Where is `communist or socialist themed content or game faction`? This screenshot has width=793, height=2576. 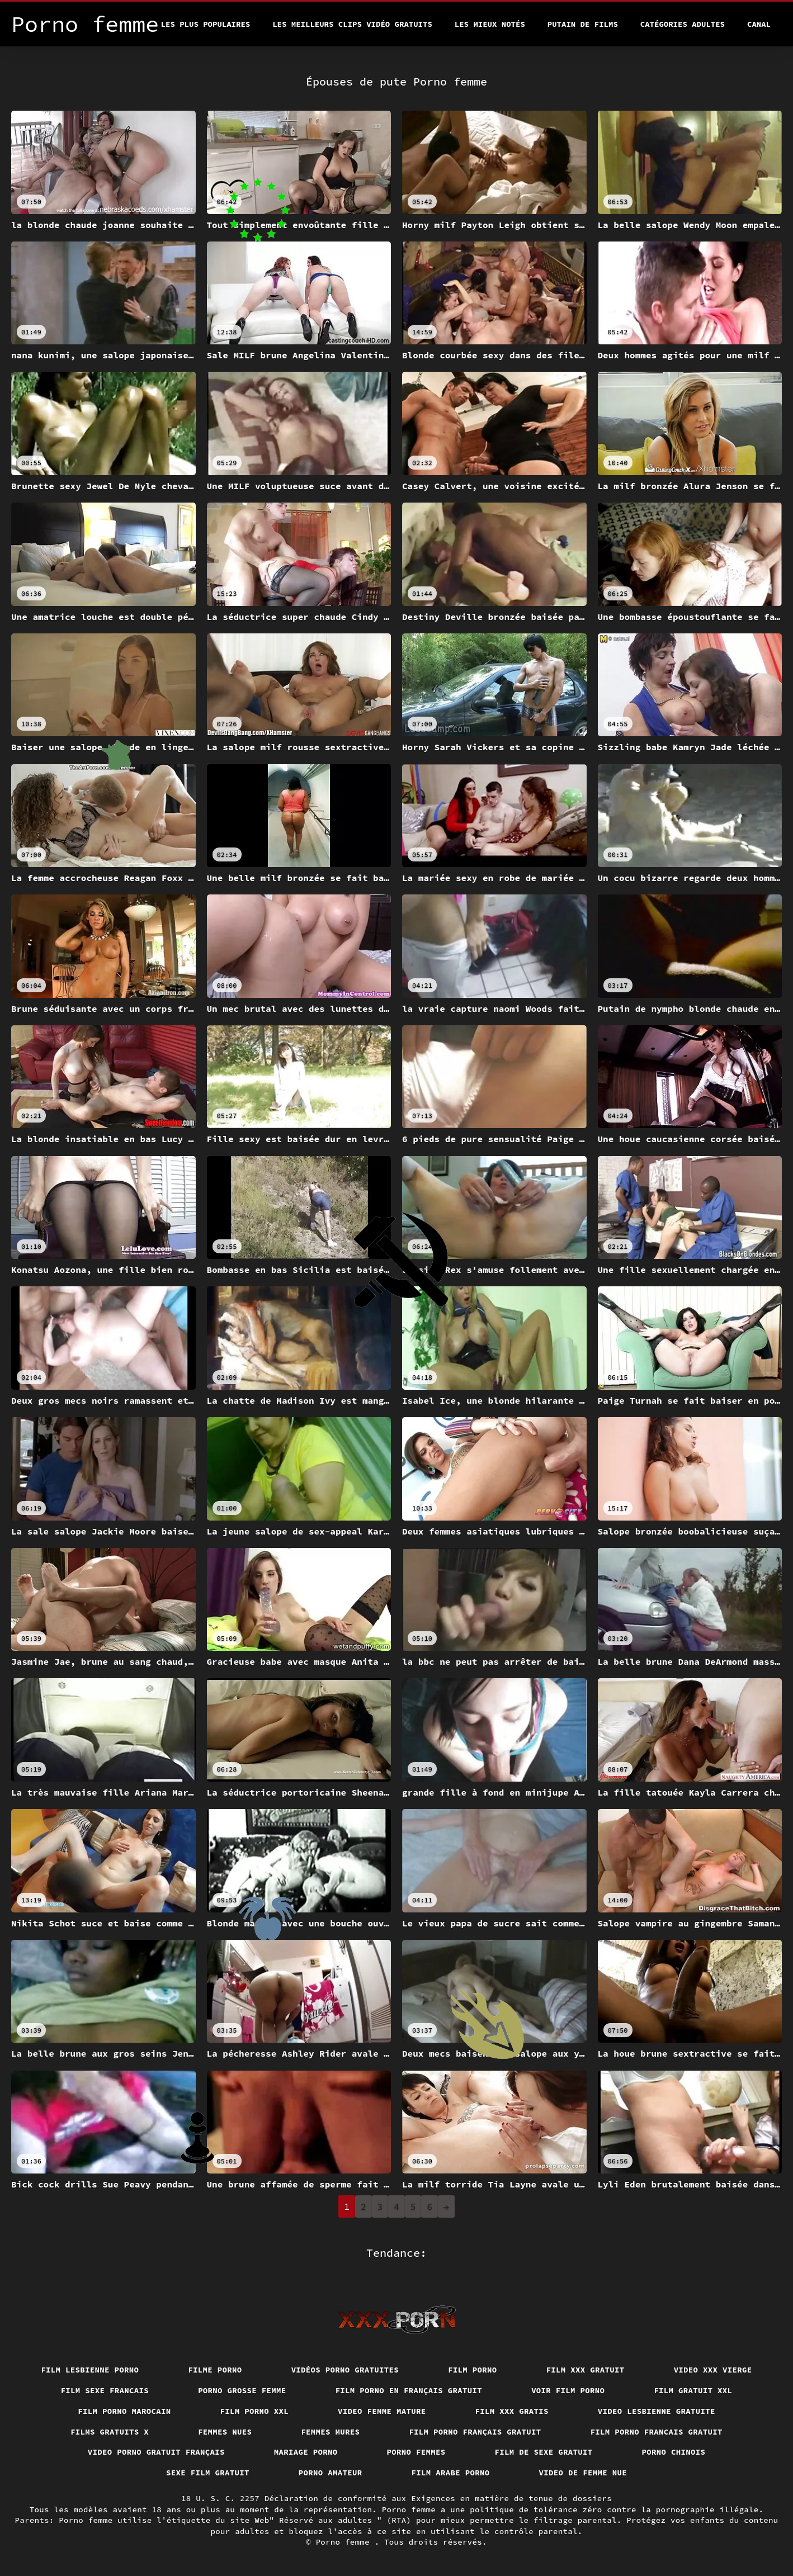
communist or socialist themed content or game faction is located at coordinates (401, 1259).